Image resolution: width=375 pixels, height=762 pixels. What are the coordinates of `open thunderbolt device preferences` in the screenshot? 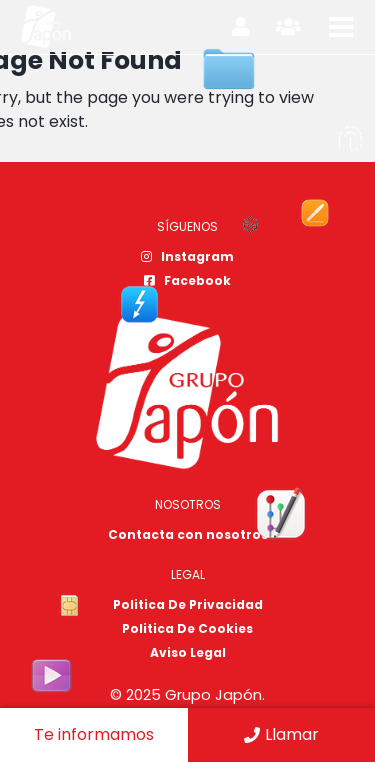 It's located at (139, 304).